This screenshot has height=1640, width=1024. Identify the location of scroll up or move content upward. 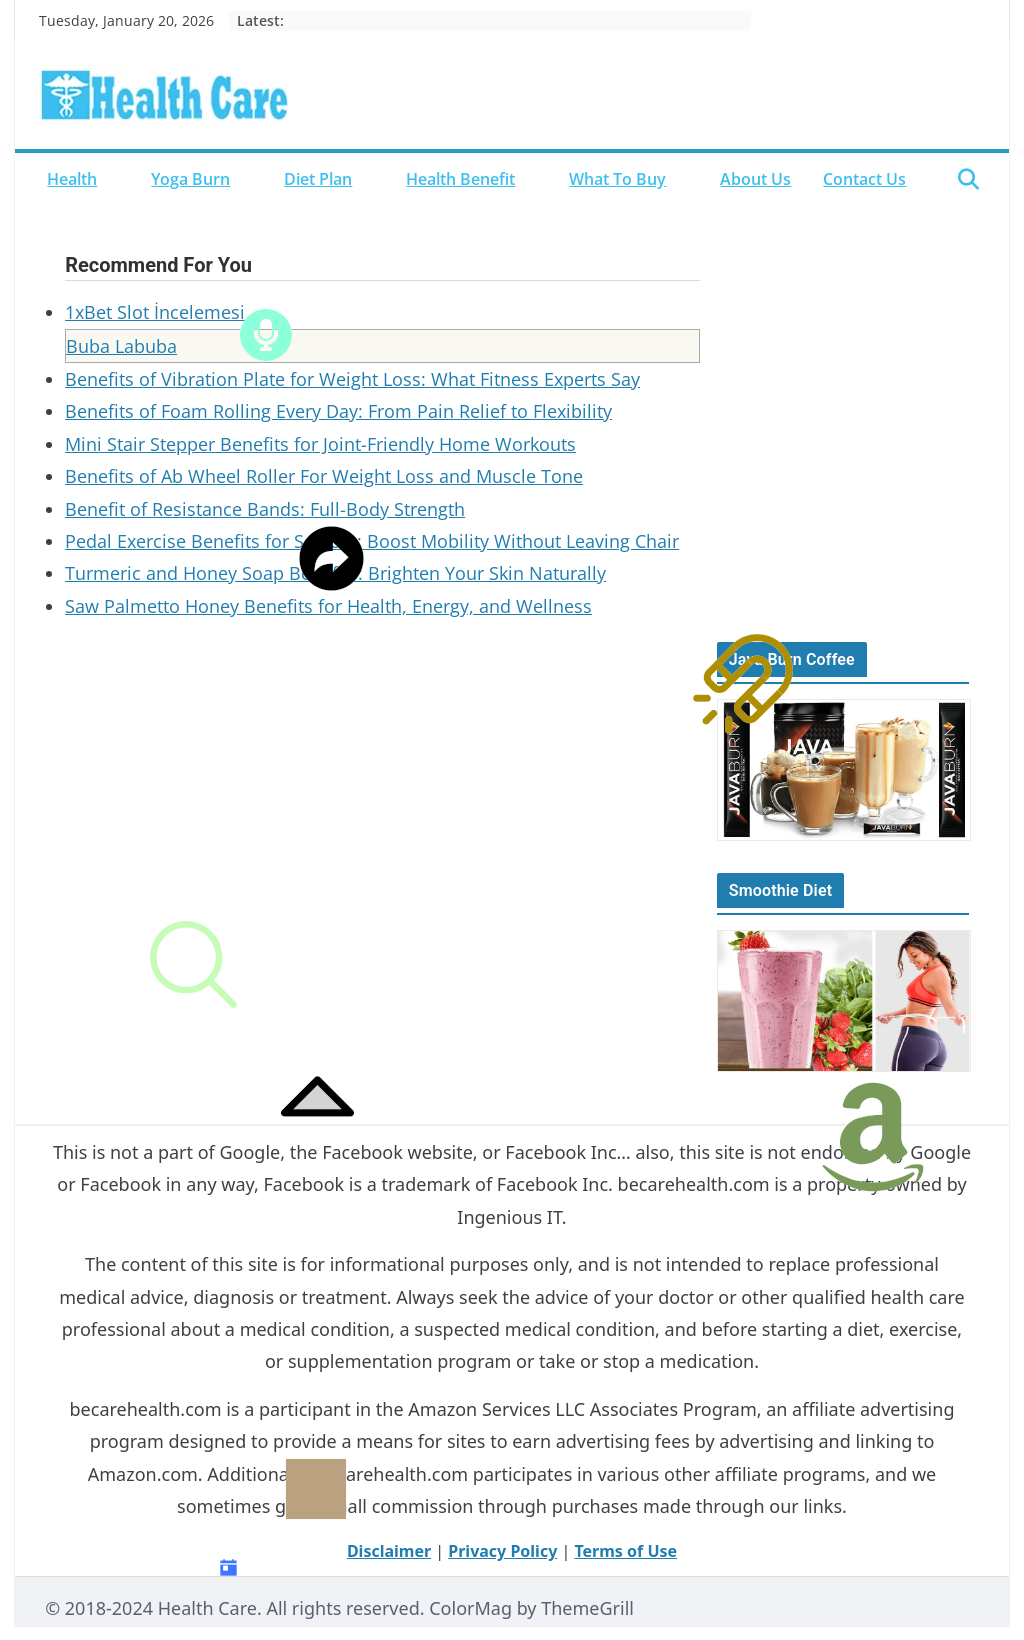
(317, 1116).